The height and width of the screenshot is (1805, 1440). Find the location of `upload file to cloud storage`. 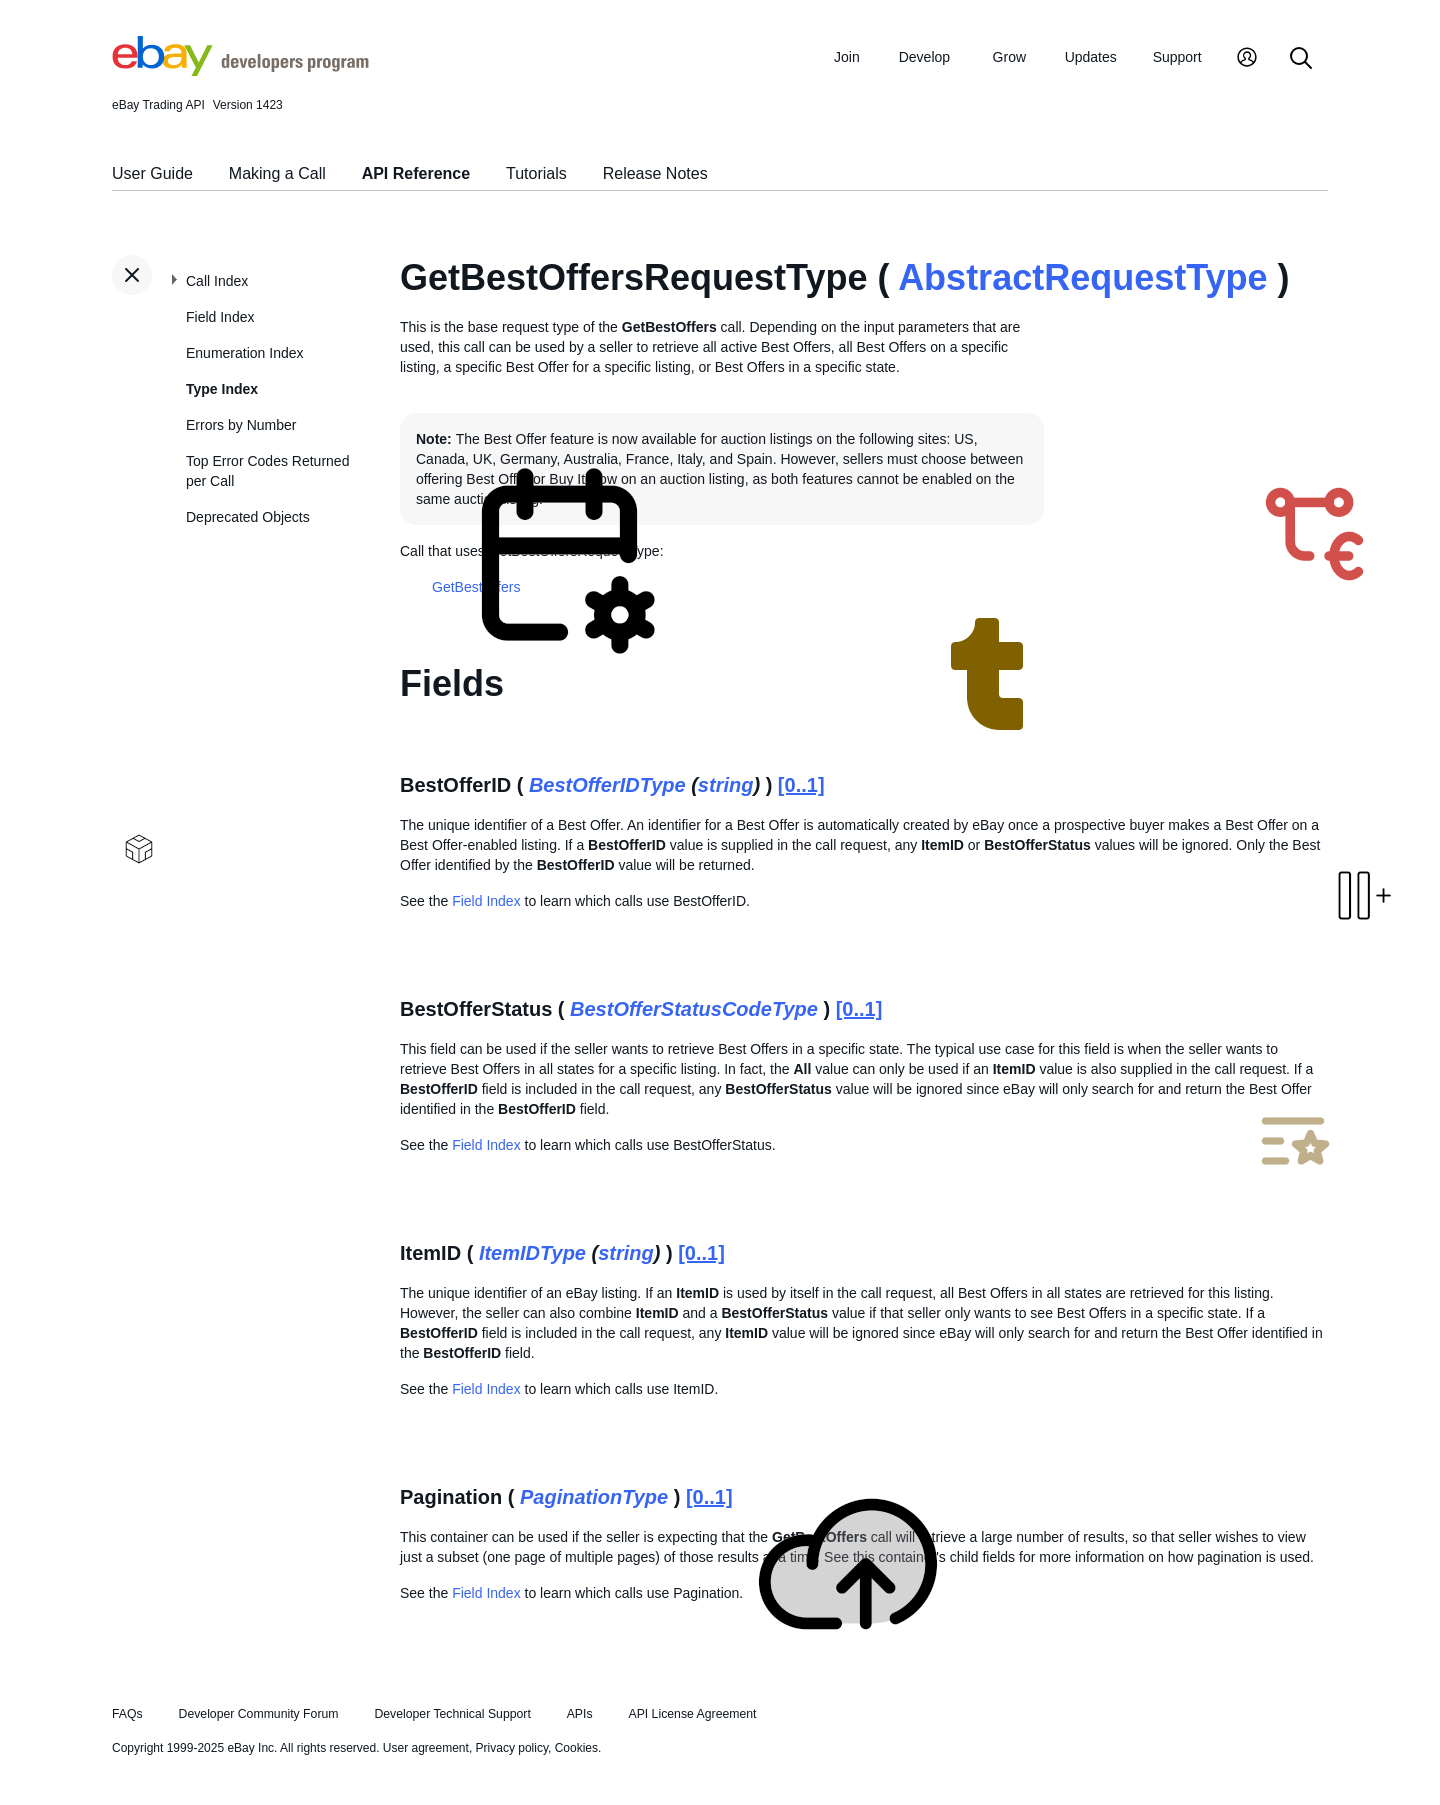

upload file to cloud storage is located at coordinates (848, 1564).